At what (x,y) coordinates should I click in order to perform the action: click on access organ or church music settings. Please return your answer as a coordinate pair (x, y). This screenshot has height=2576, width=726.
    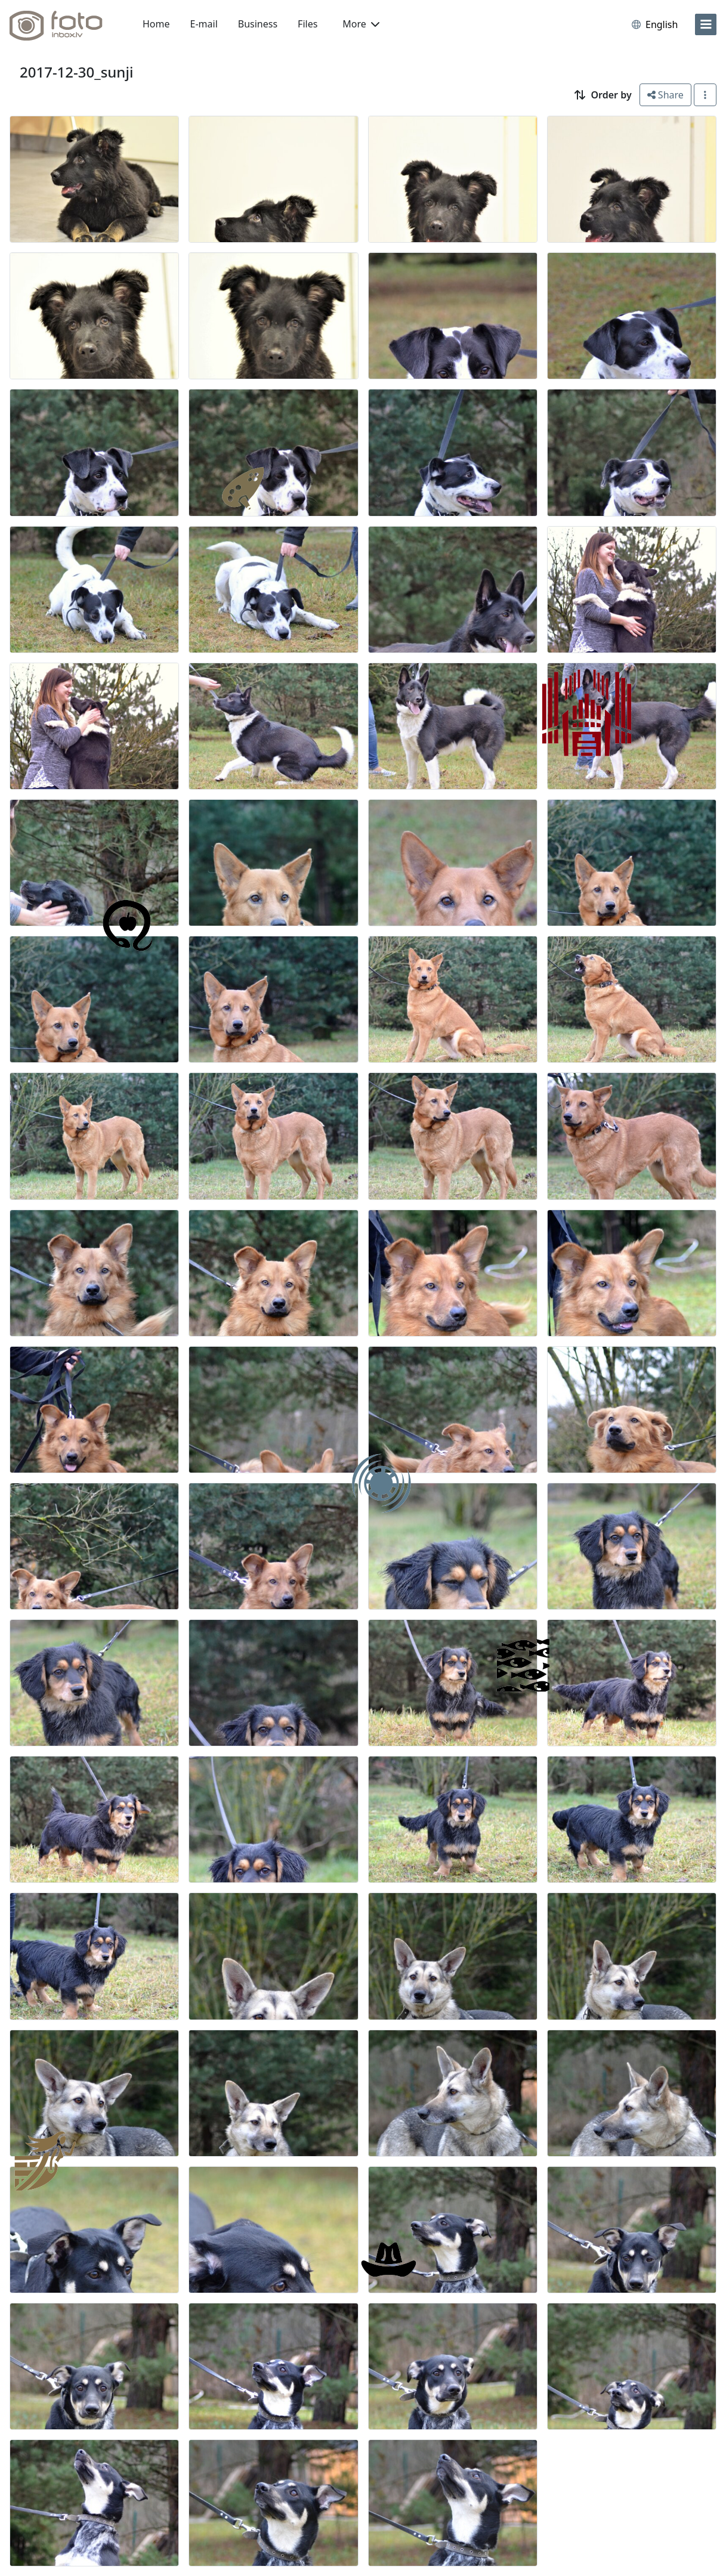
    Looking at the image, I should click on (586, 711).